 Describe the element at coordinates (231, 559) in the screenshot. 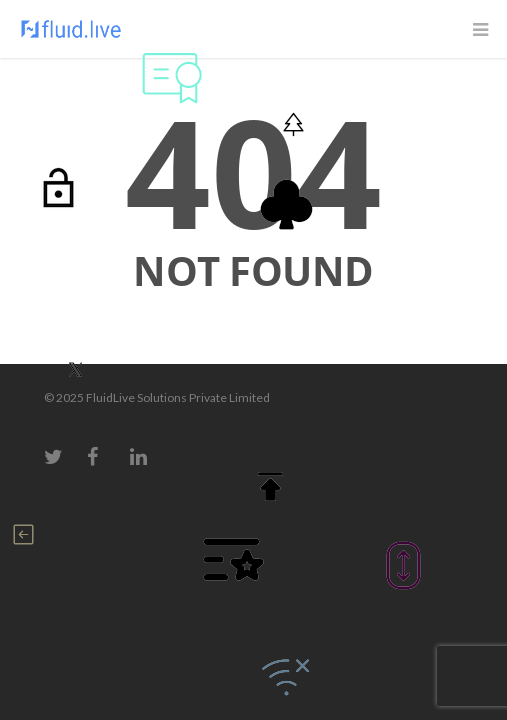

I see `view your favorites list` at that location.